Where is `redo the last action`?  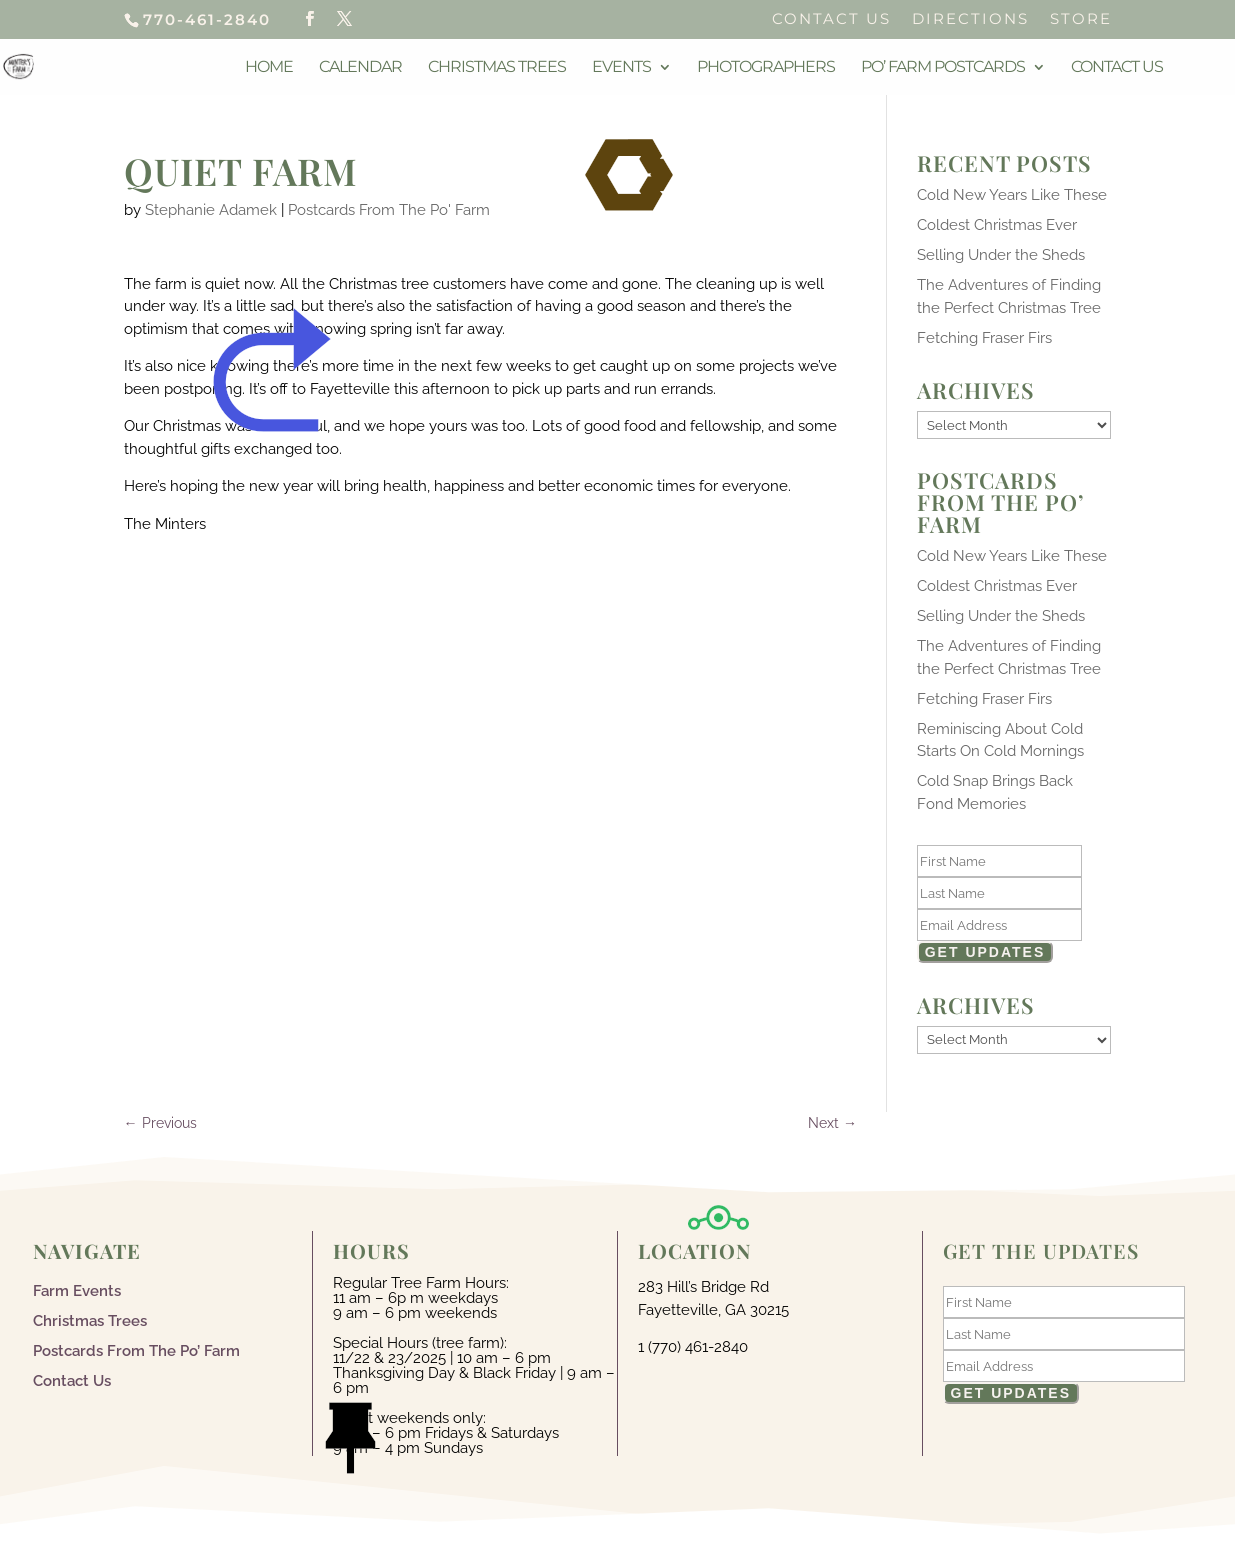
redo the last action is located at coordinates (269, 376).